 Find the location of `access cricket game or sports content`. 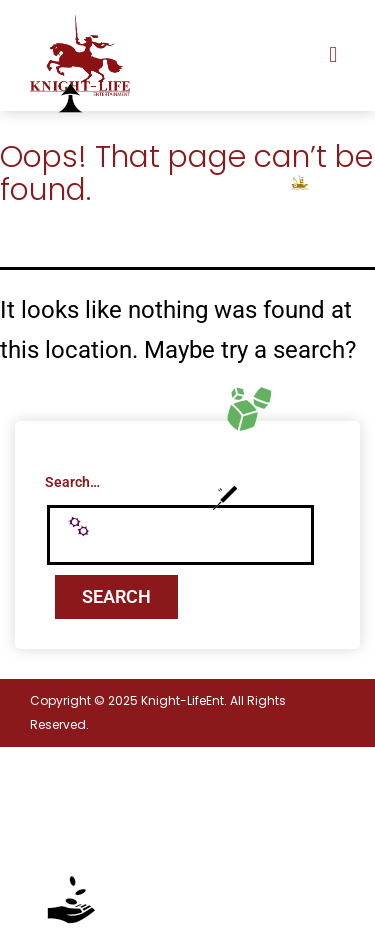

access cricket game or sports content is located at coordinates (225, 498).